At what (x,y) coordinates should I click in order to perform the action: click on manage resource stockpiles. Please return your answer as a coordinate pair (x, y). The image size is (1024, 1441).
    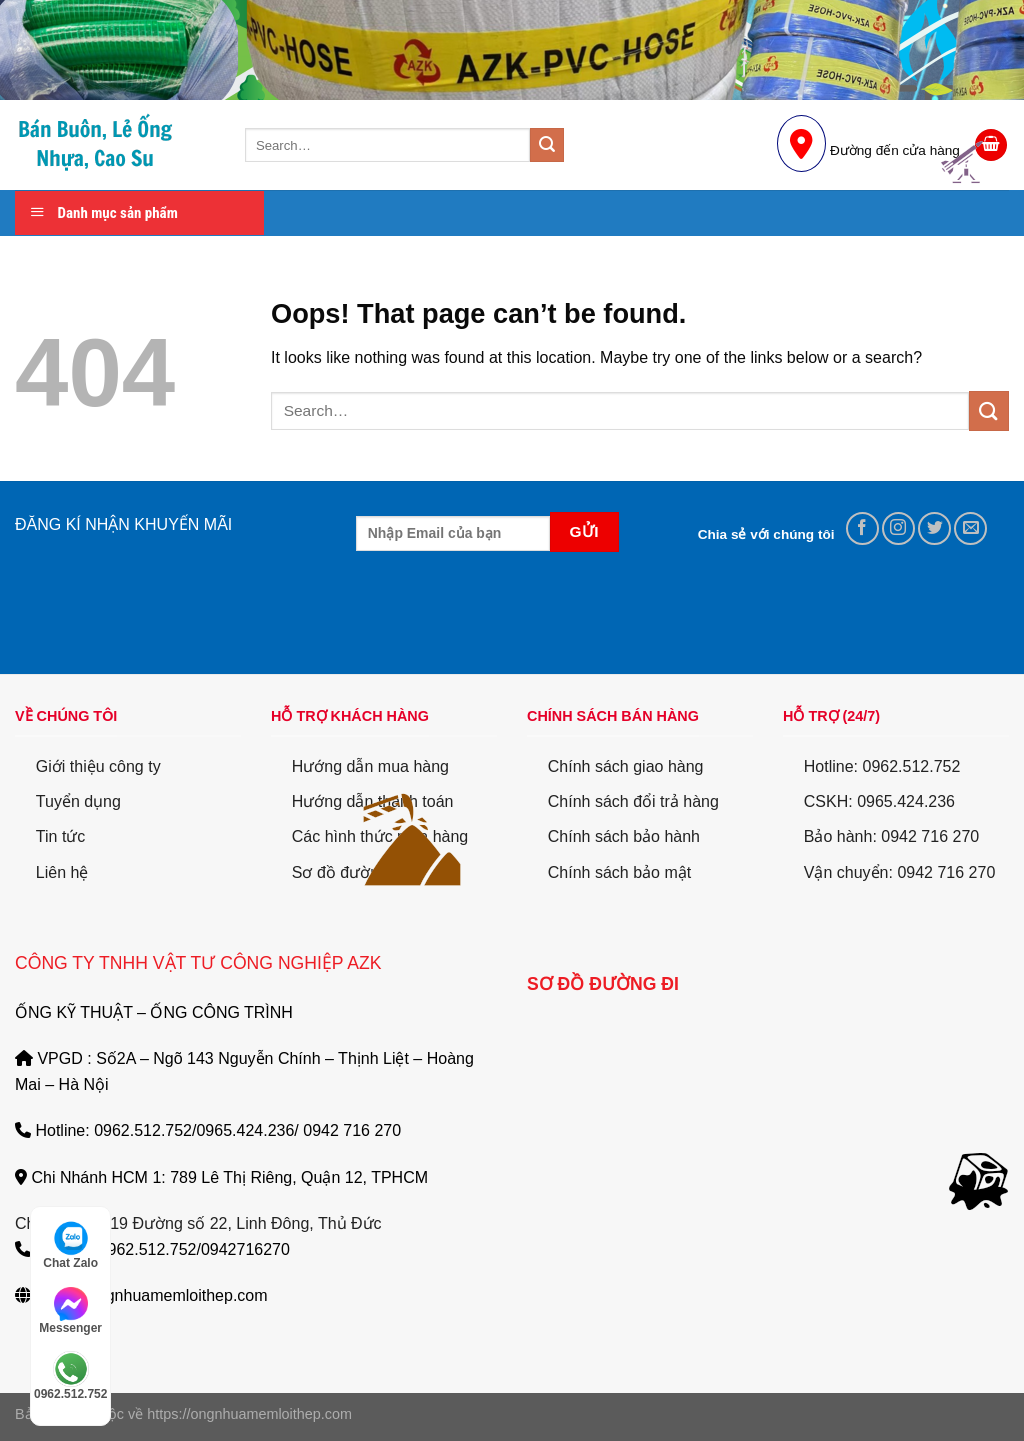
    Looking at the image, I should click on (412, 838).